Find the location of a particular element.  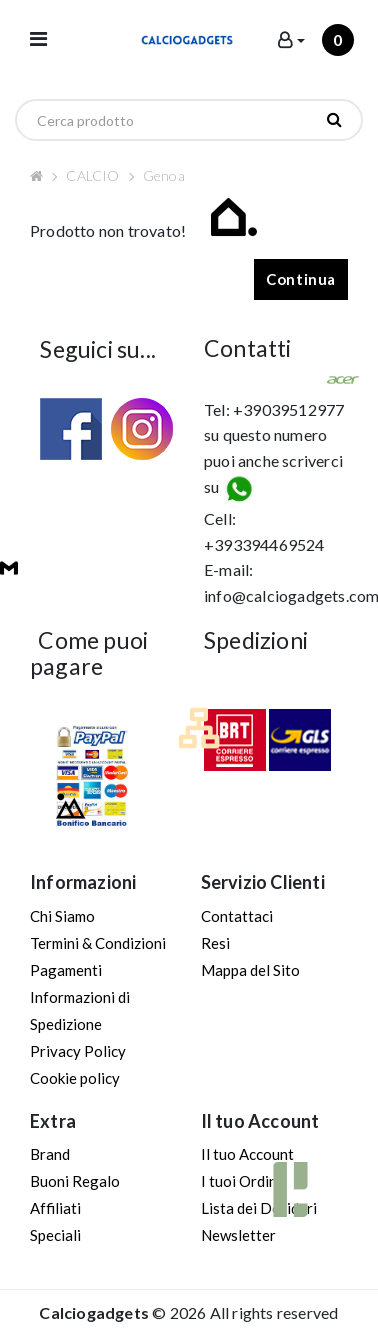

view landscape or nature photos is located at coordinates (70, 806).